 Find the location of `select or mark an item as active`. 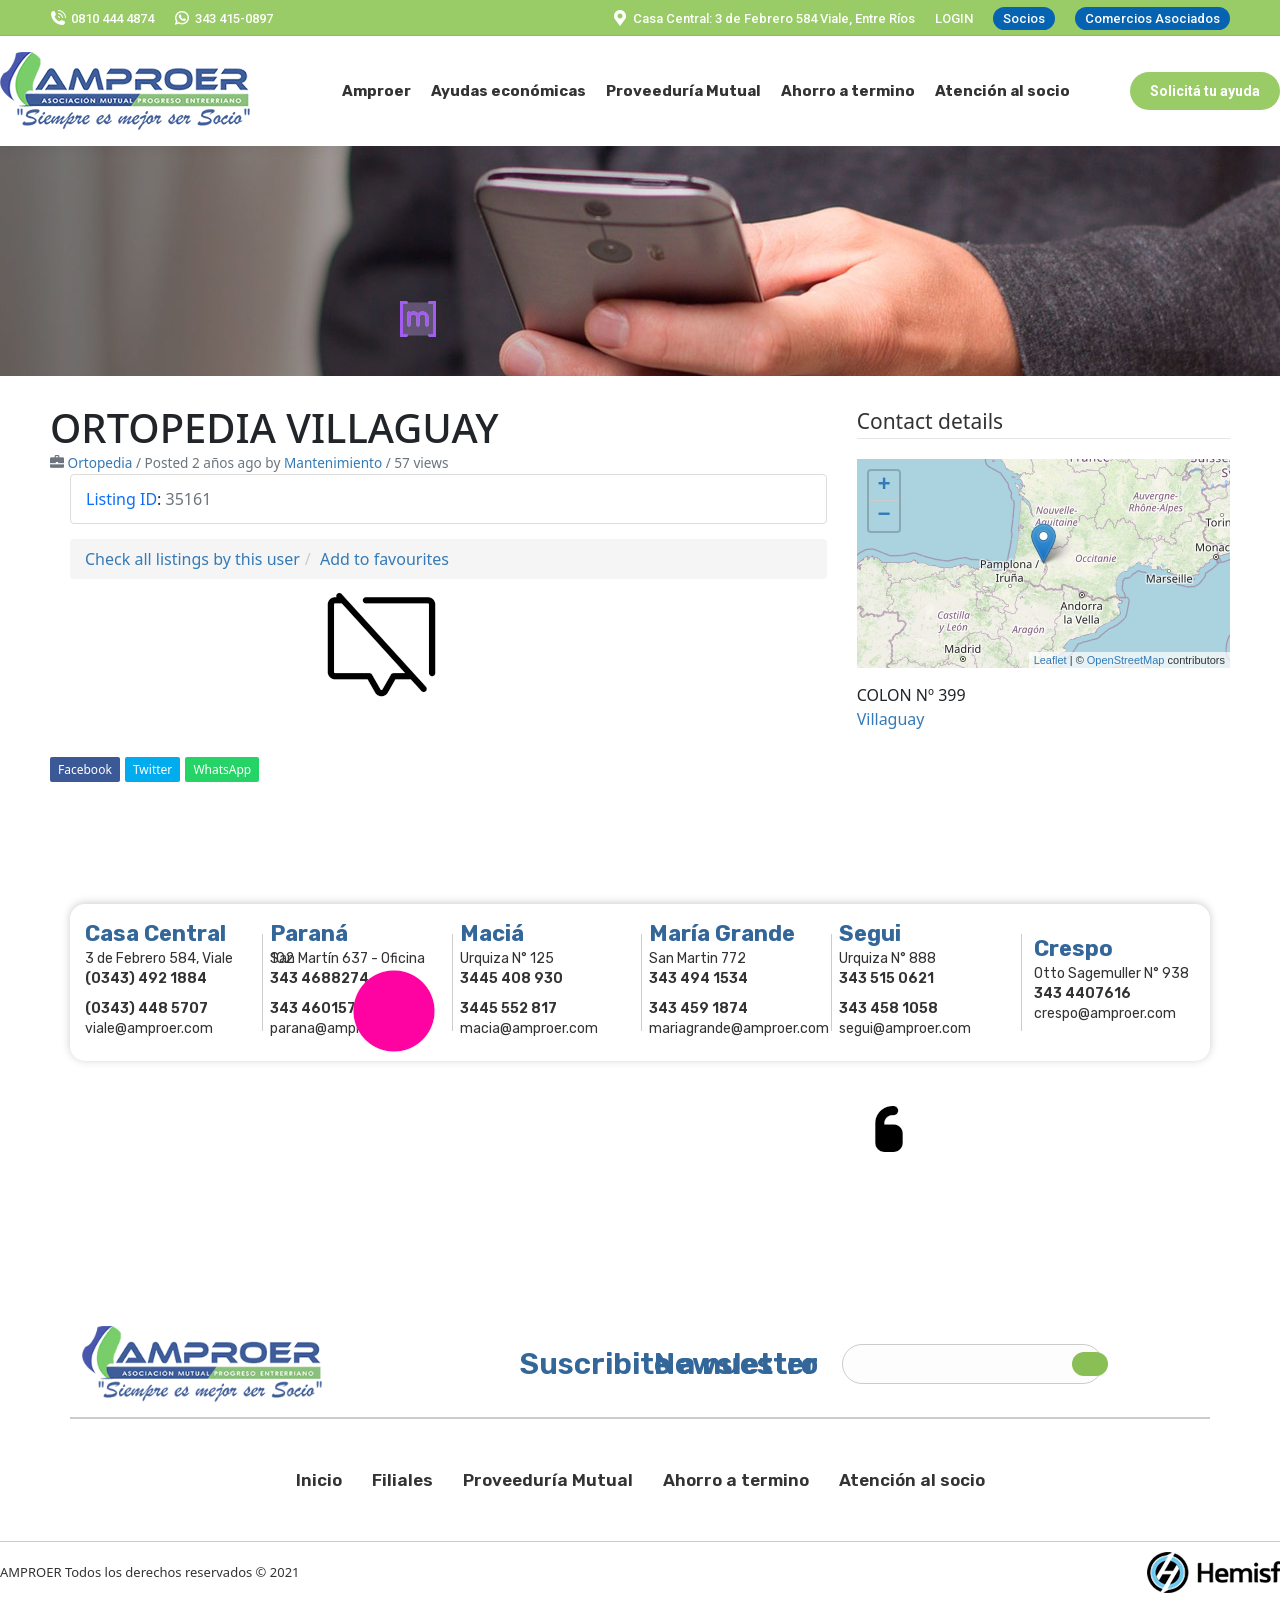

select or mark an item as active is located at coordinates (394, 1011).